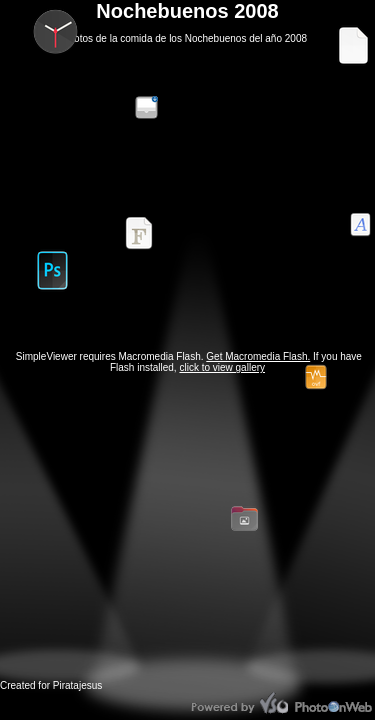 This screenshot has height=720, width=375. Describe the element at coordinates (316, 377) in the screenshot. I see `a VirtualBox OVF virtual machine file` at that location.